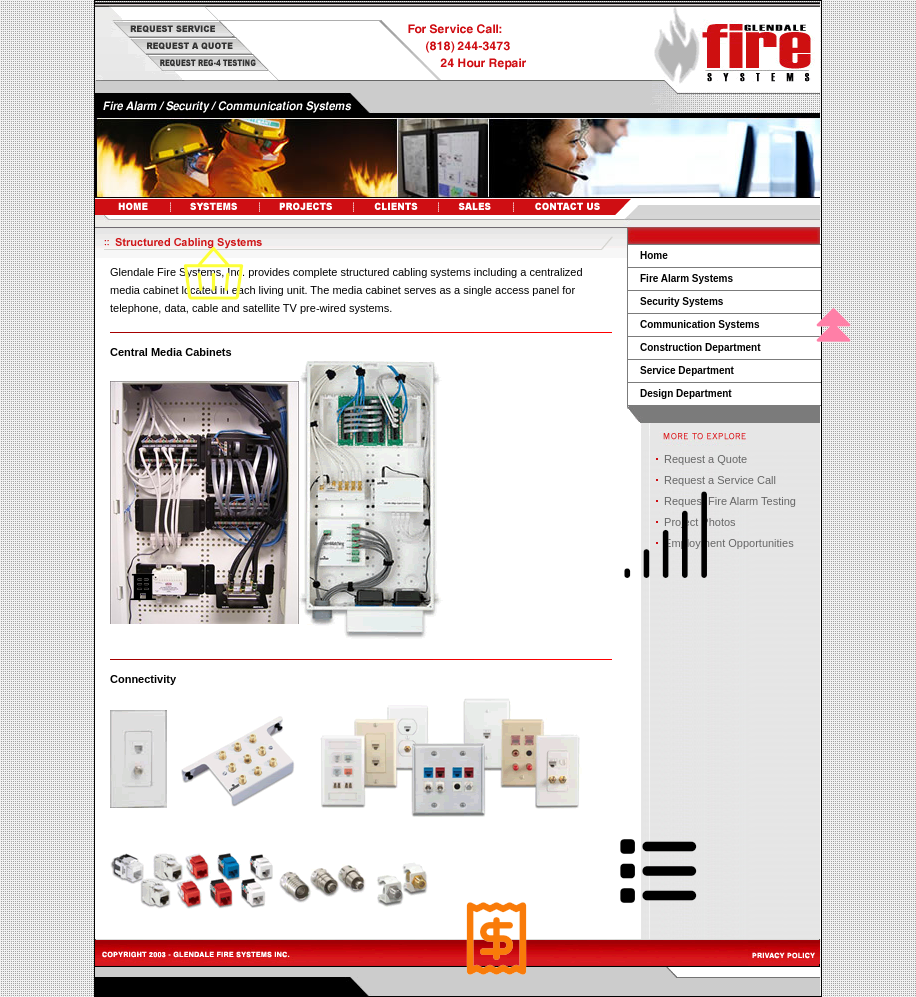 The height and width of the screenshot is (997, 916). What do you see at coordinates (213, 276) in the screenshot?
I see `view your shopping basket` at bounding box center [213, 276].